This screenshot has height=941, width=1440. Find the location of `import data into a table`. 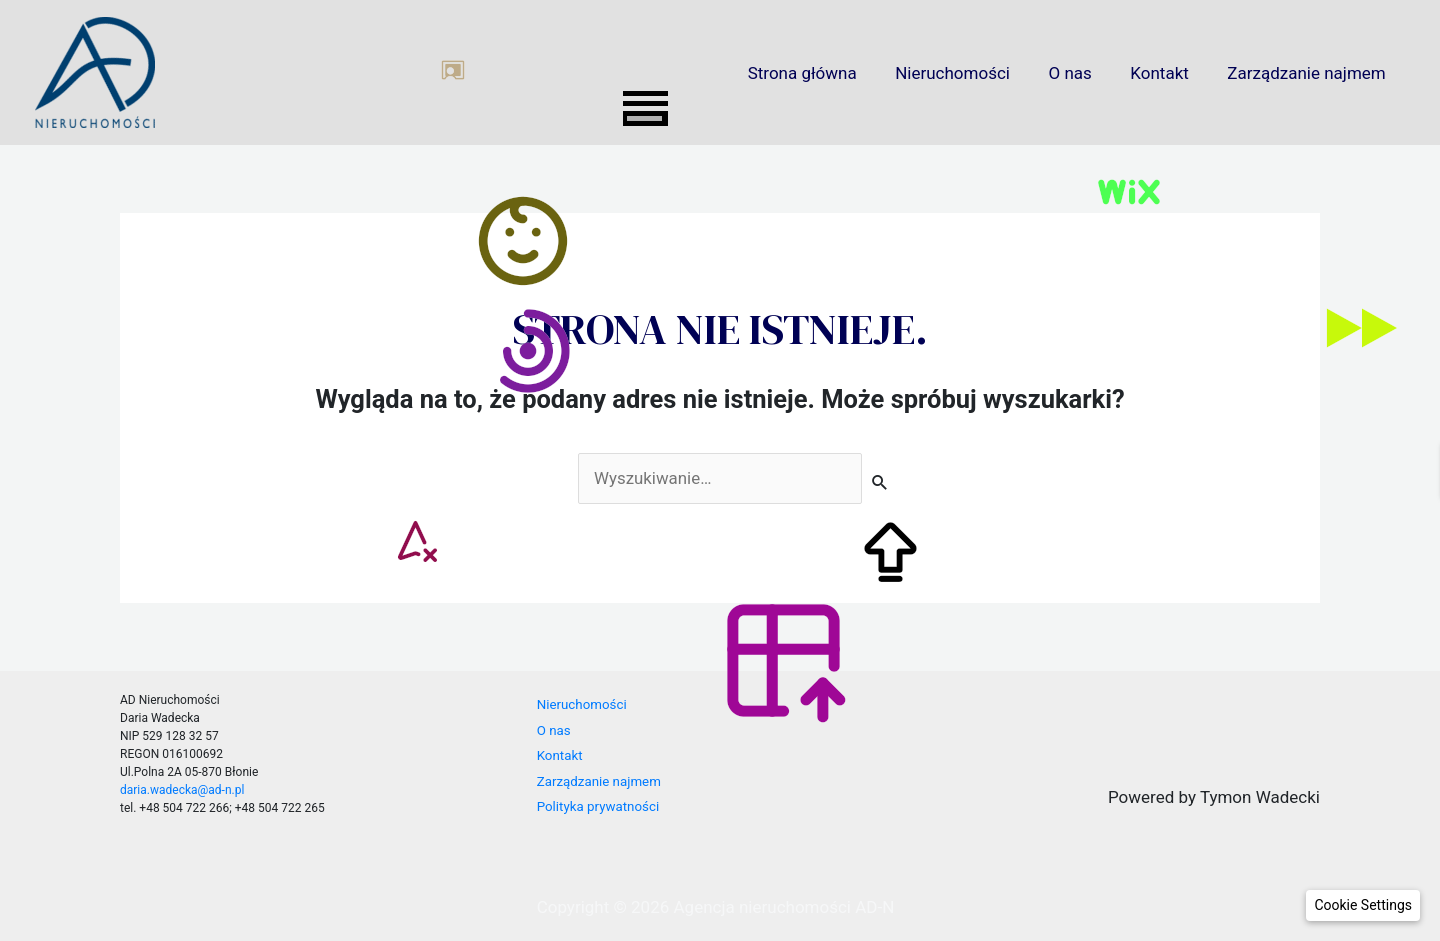

import data into a table is located at coordinates (783, 660).